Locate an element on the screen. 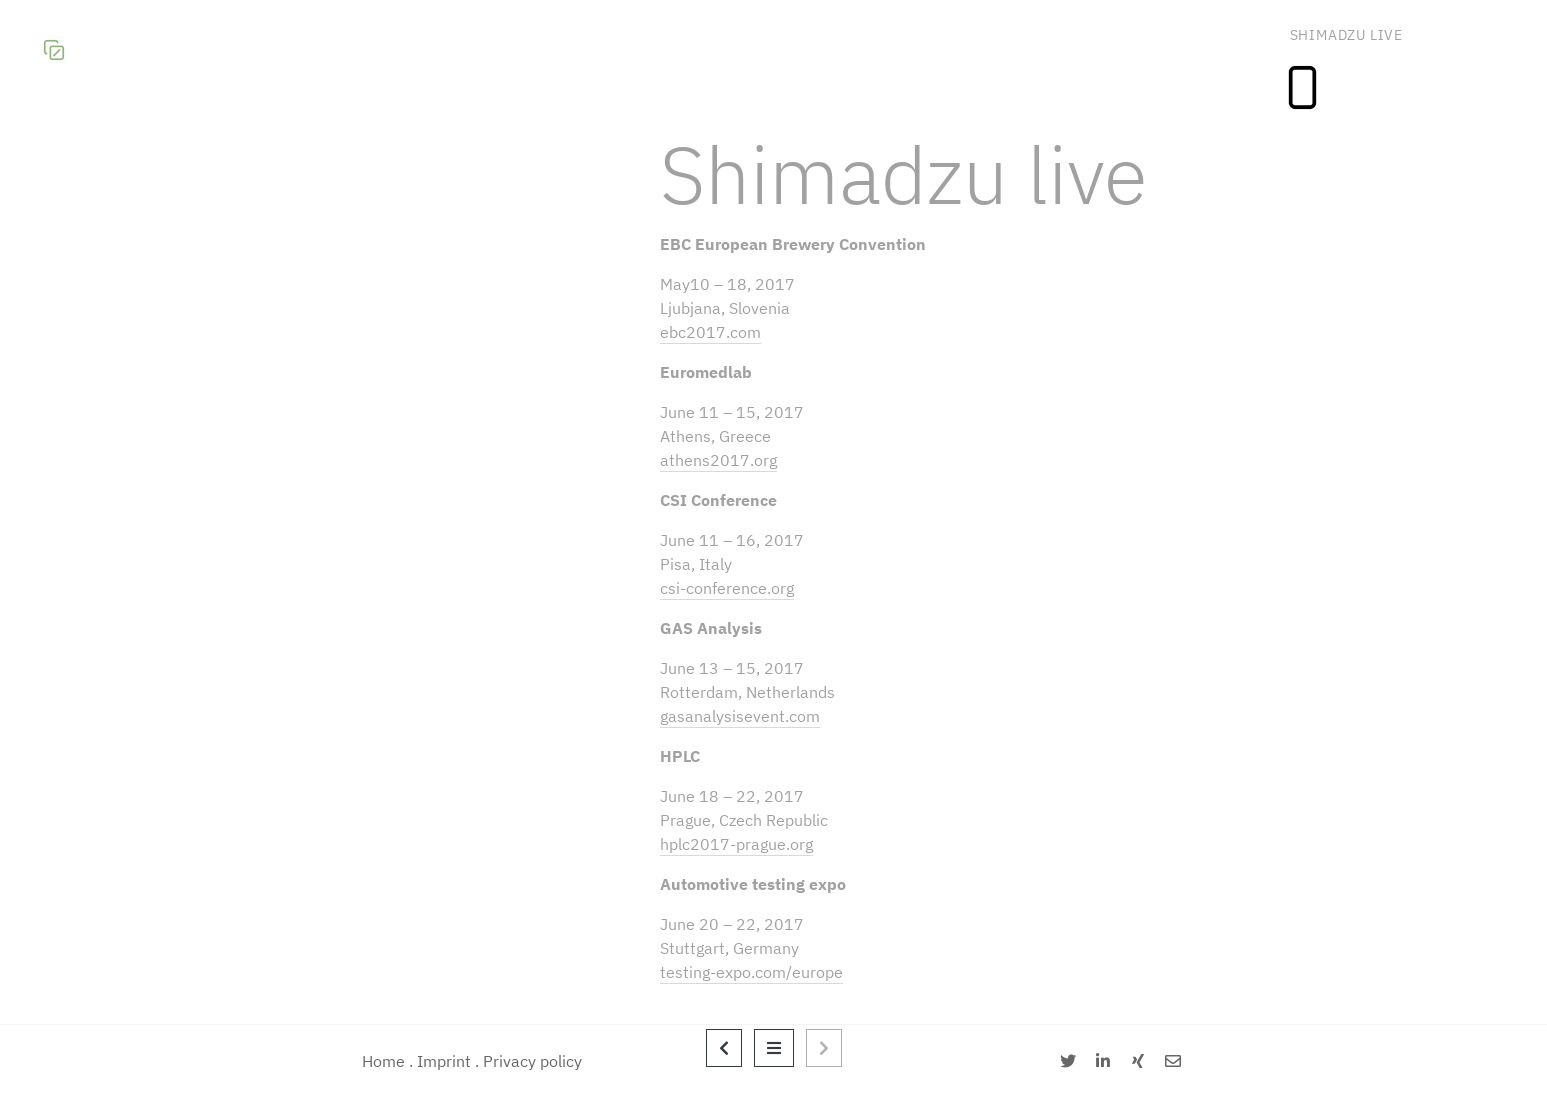 The width and height of the screenshot is (1547, 1097). represents a mobile device or smartphone is located at coordinates (1302, 87).